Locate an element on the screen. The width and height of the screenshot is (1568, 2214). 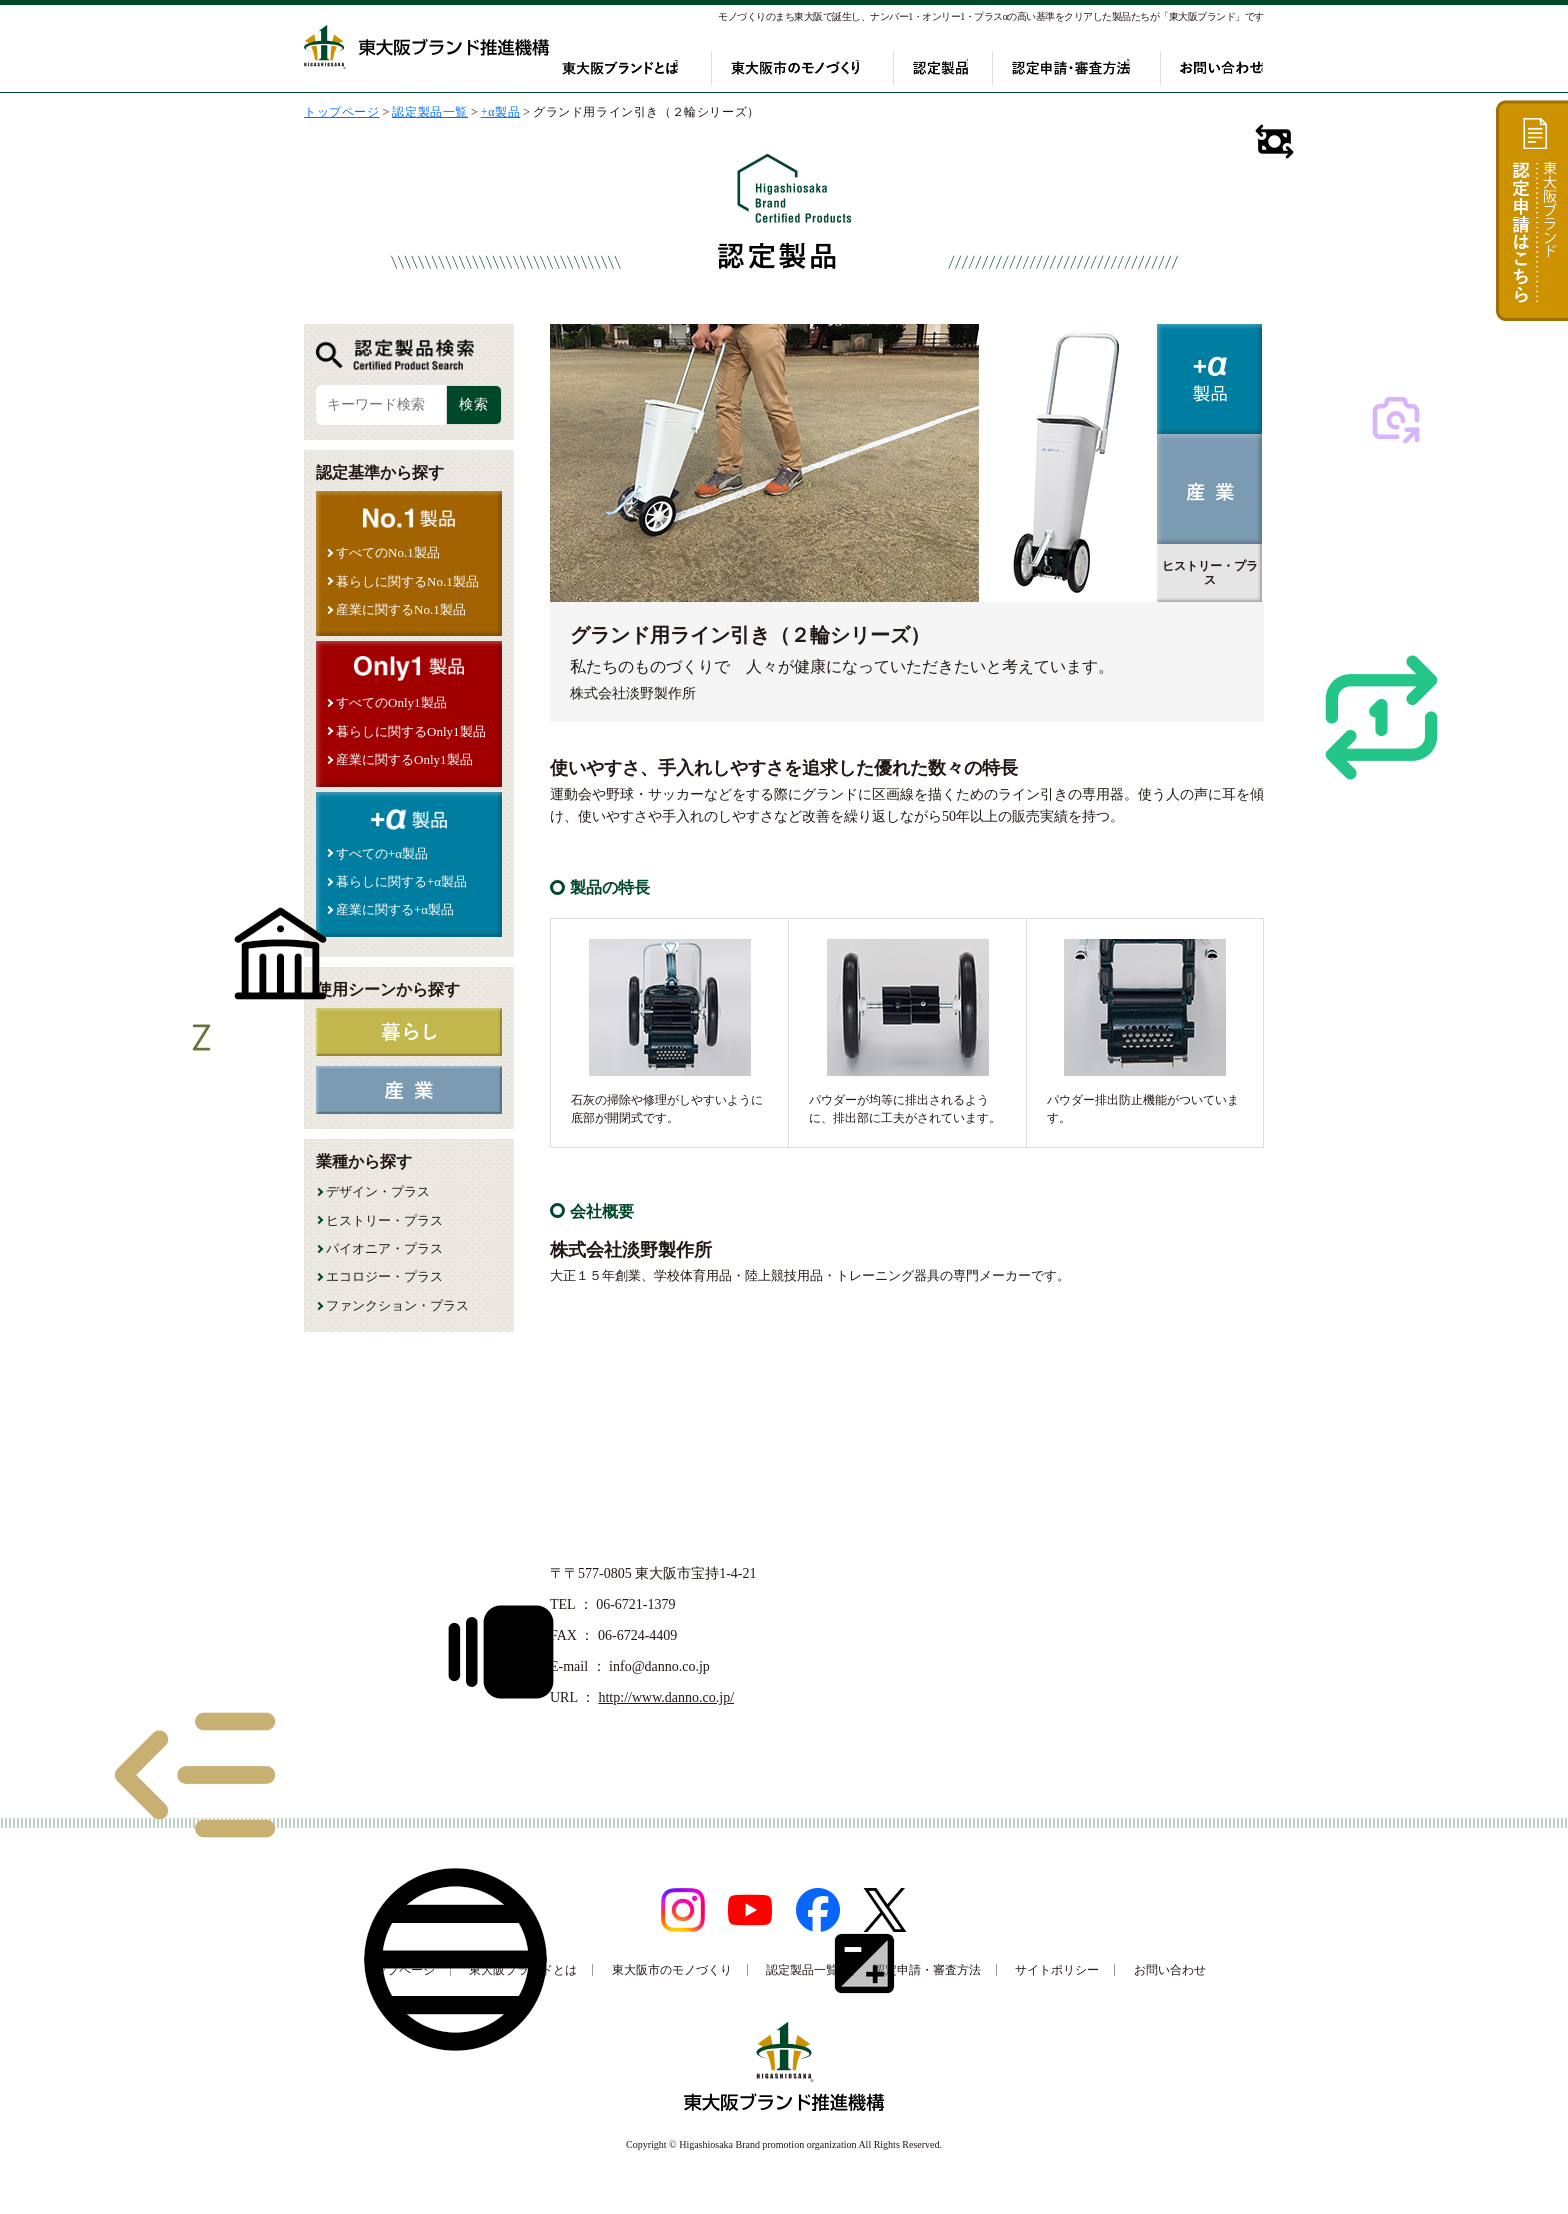
transfer money between accounts is located at coordinates (1274, 141).